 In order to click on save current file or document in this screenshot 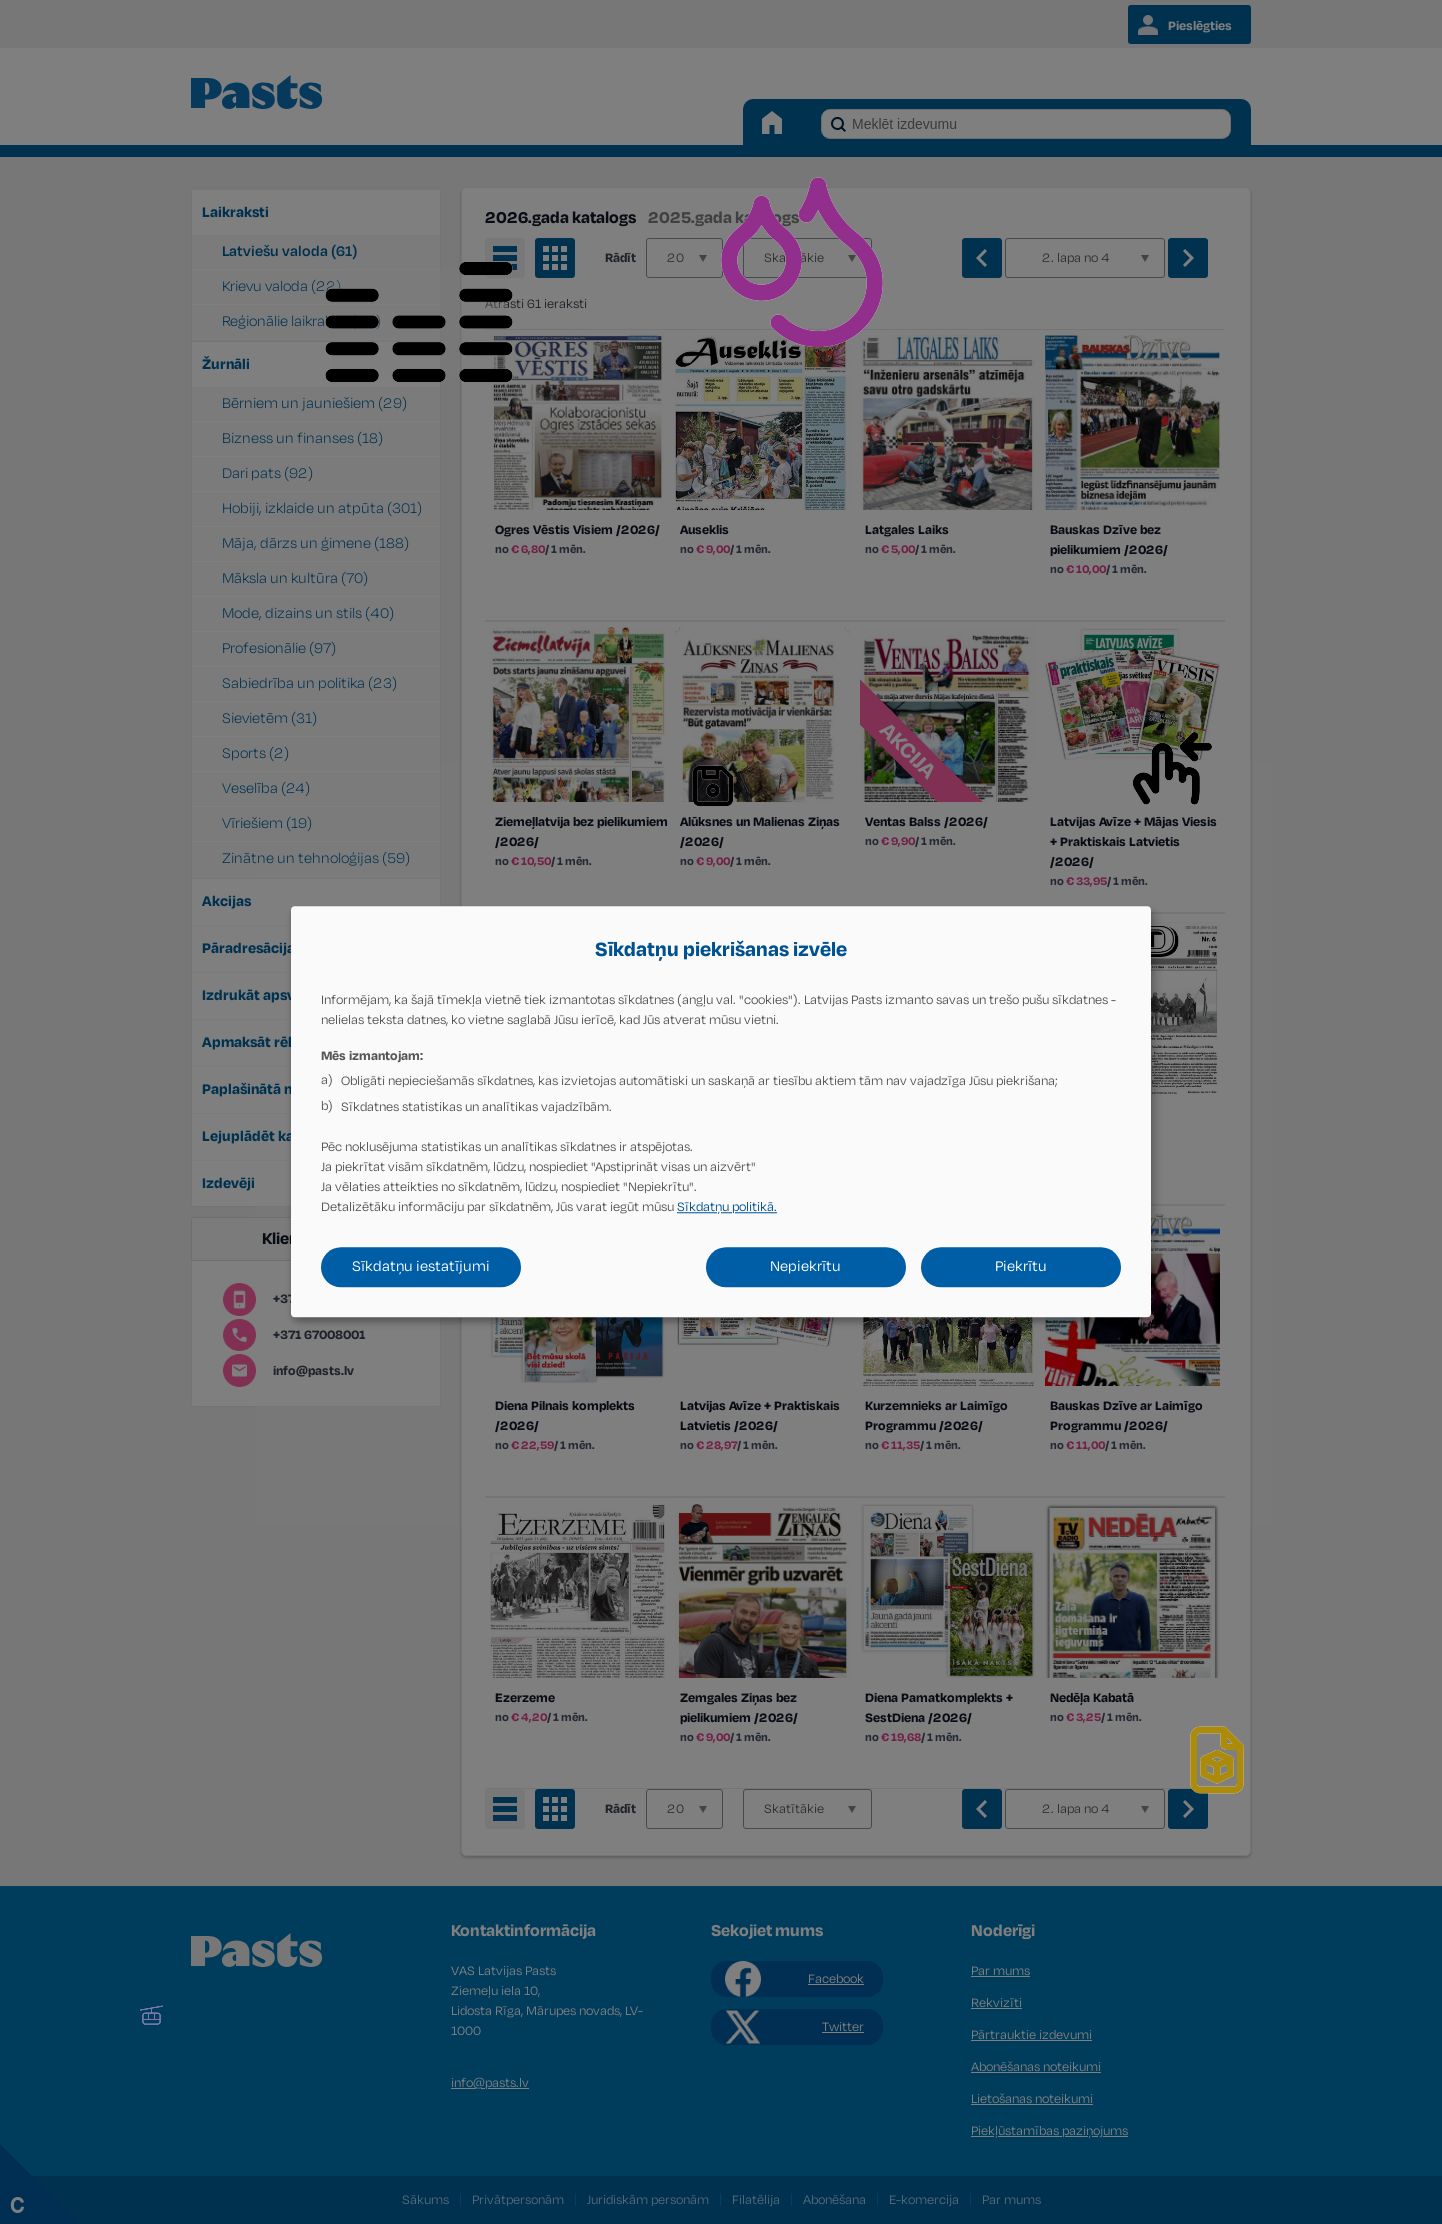, I will do `click(713, 786)`.